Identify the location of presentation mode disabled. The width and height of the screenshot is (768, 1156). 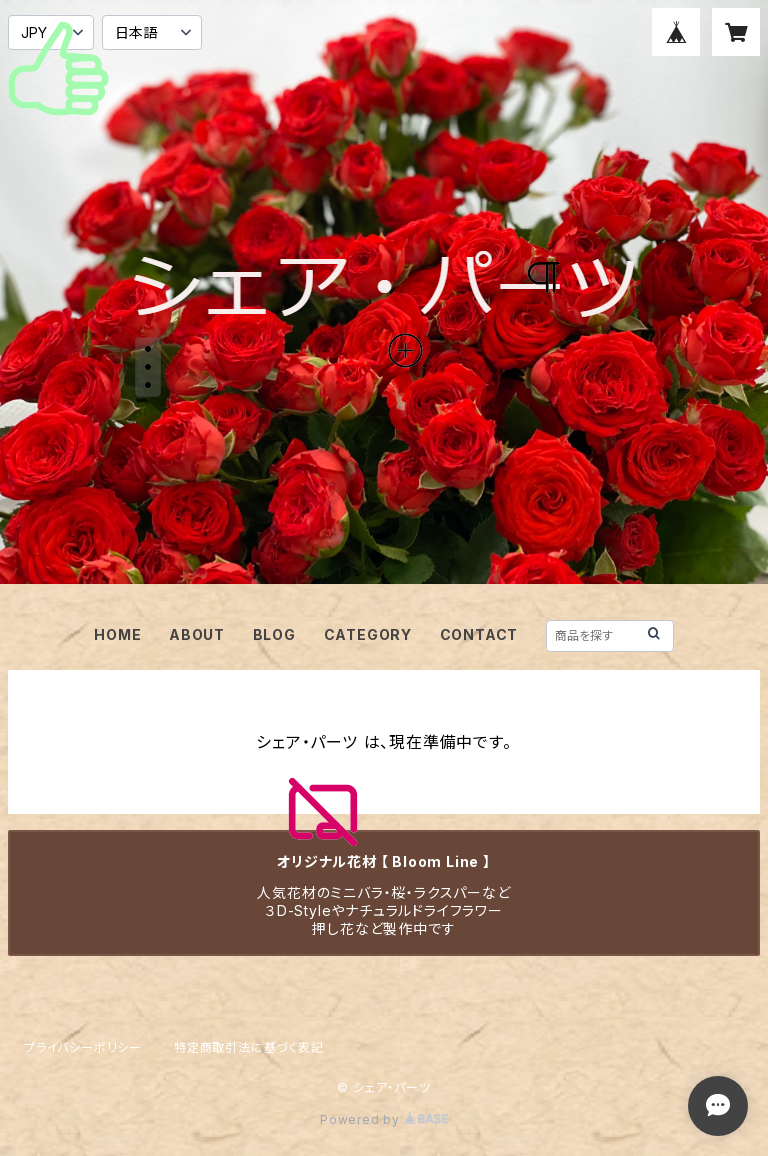
(323, 812).